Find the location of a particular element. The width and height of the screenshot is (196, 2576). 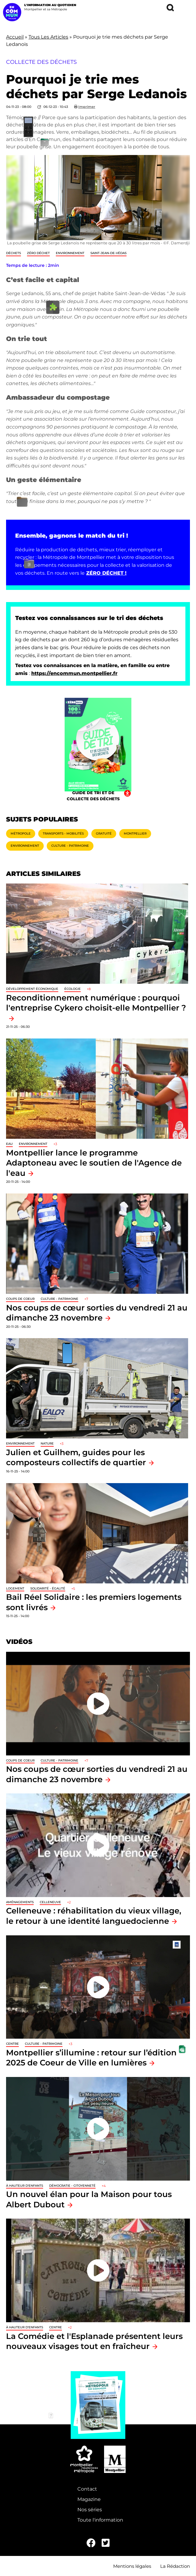

open templates folder is located at coordinates (29, 563).